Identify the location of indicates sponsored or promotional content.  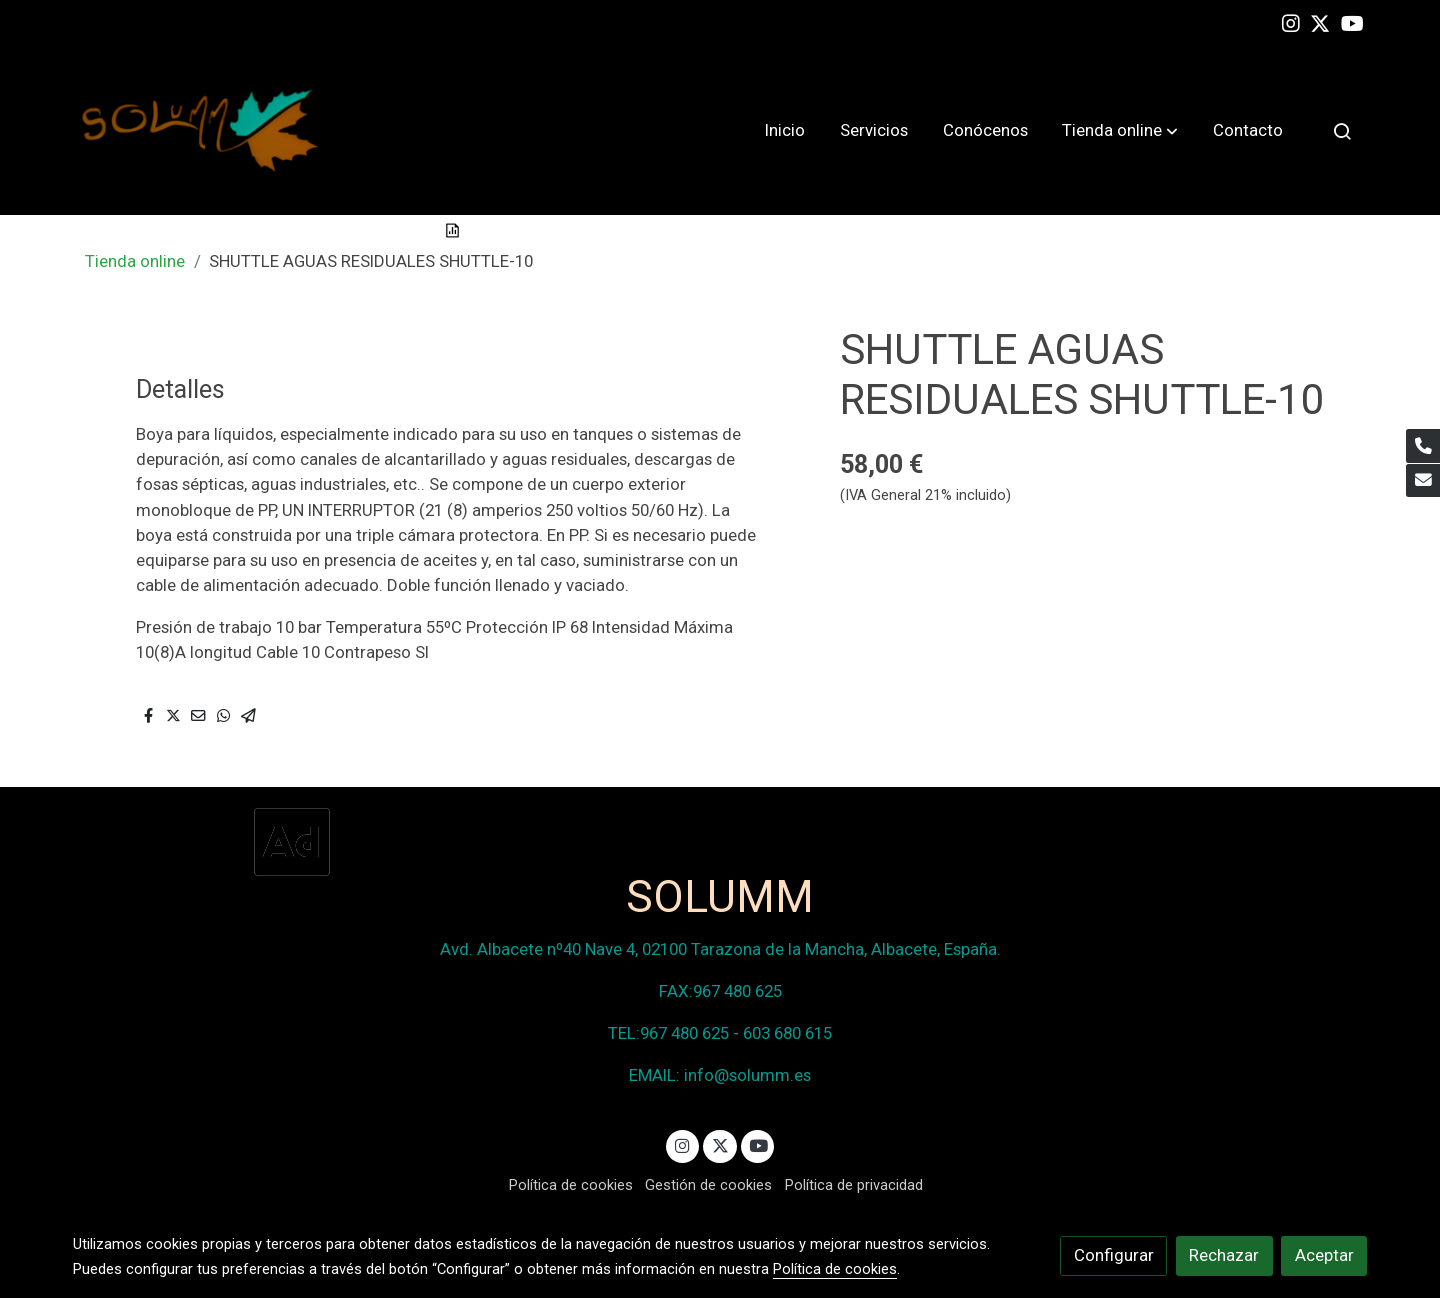
(292, 842).